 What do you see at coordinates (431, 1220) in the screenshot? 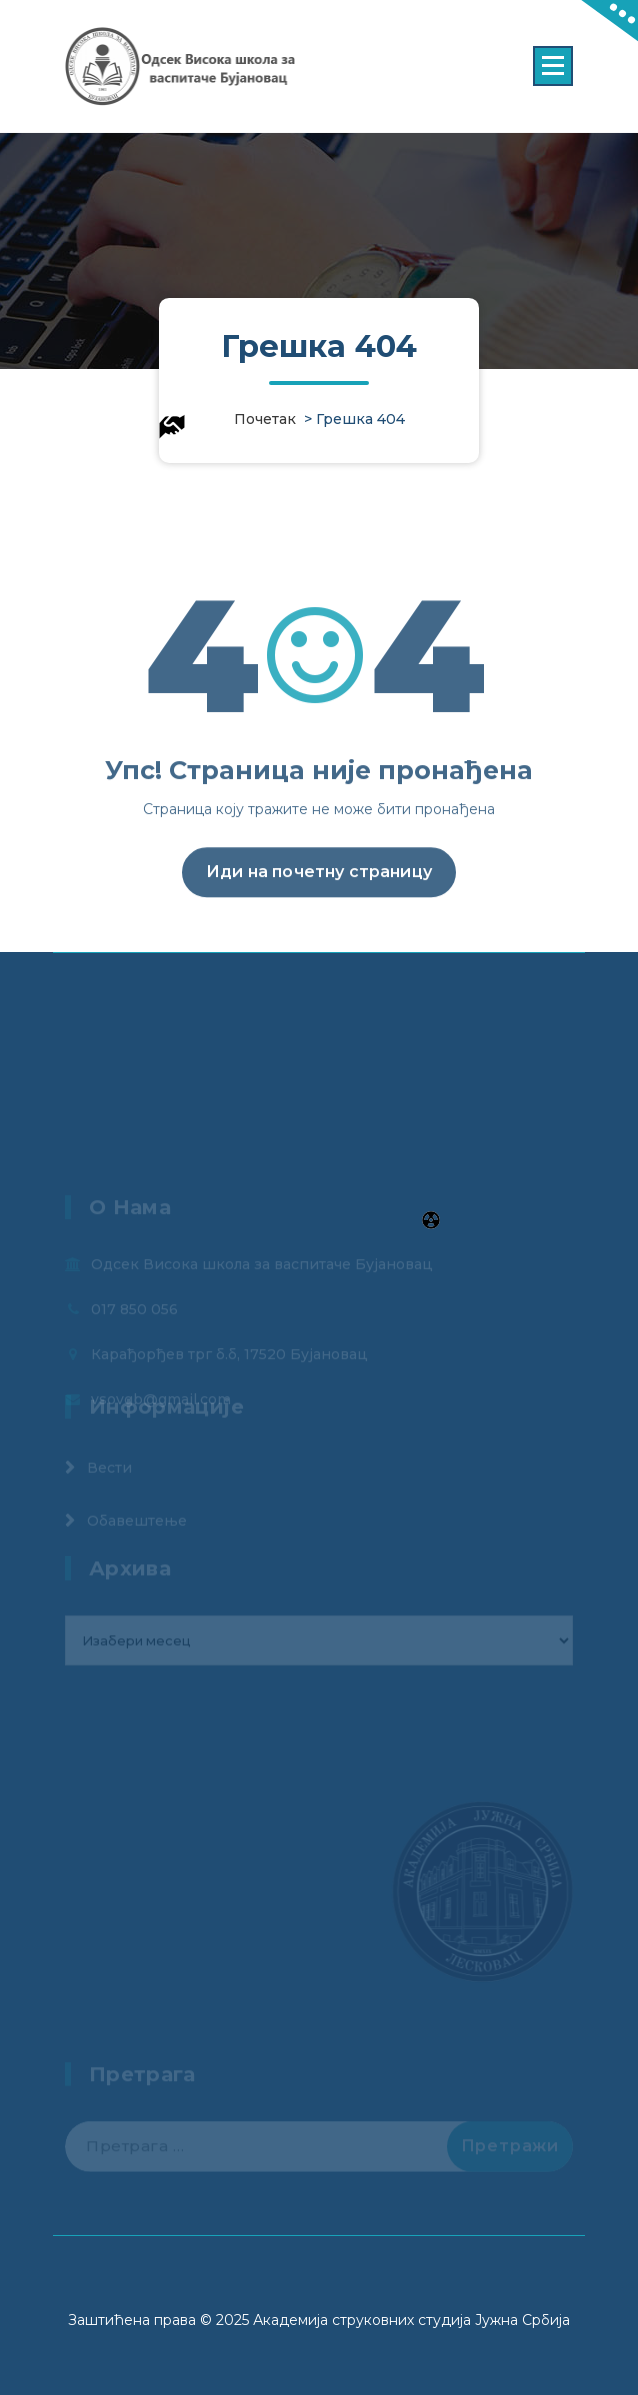
I see `indicates radioactive or hazardous material warning` at bounding box center [431, 1220].